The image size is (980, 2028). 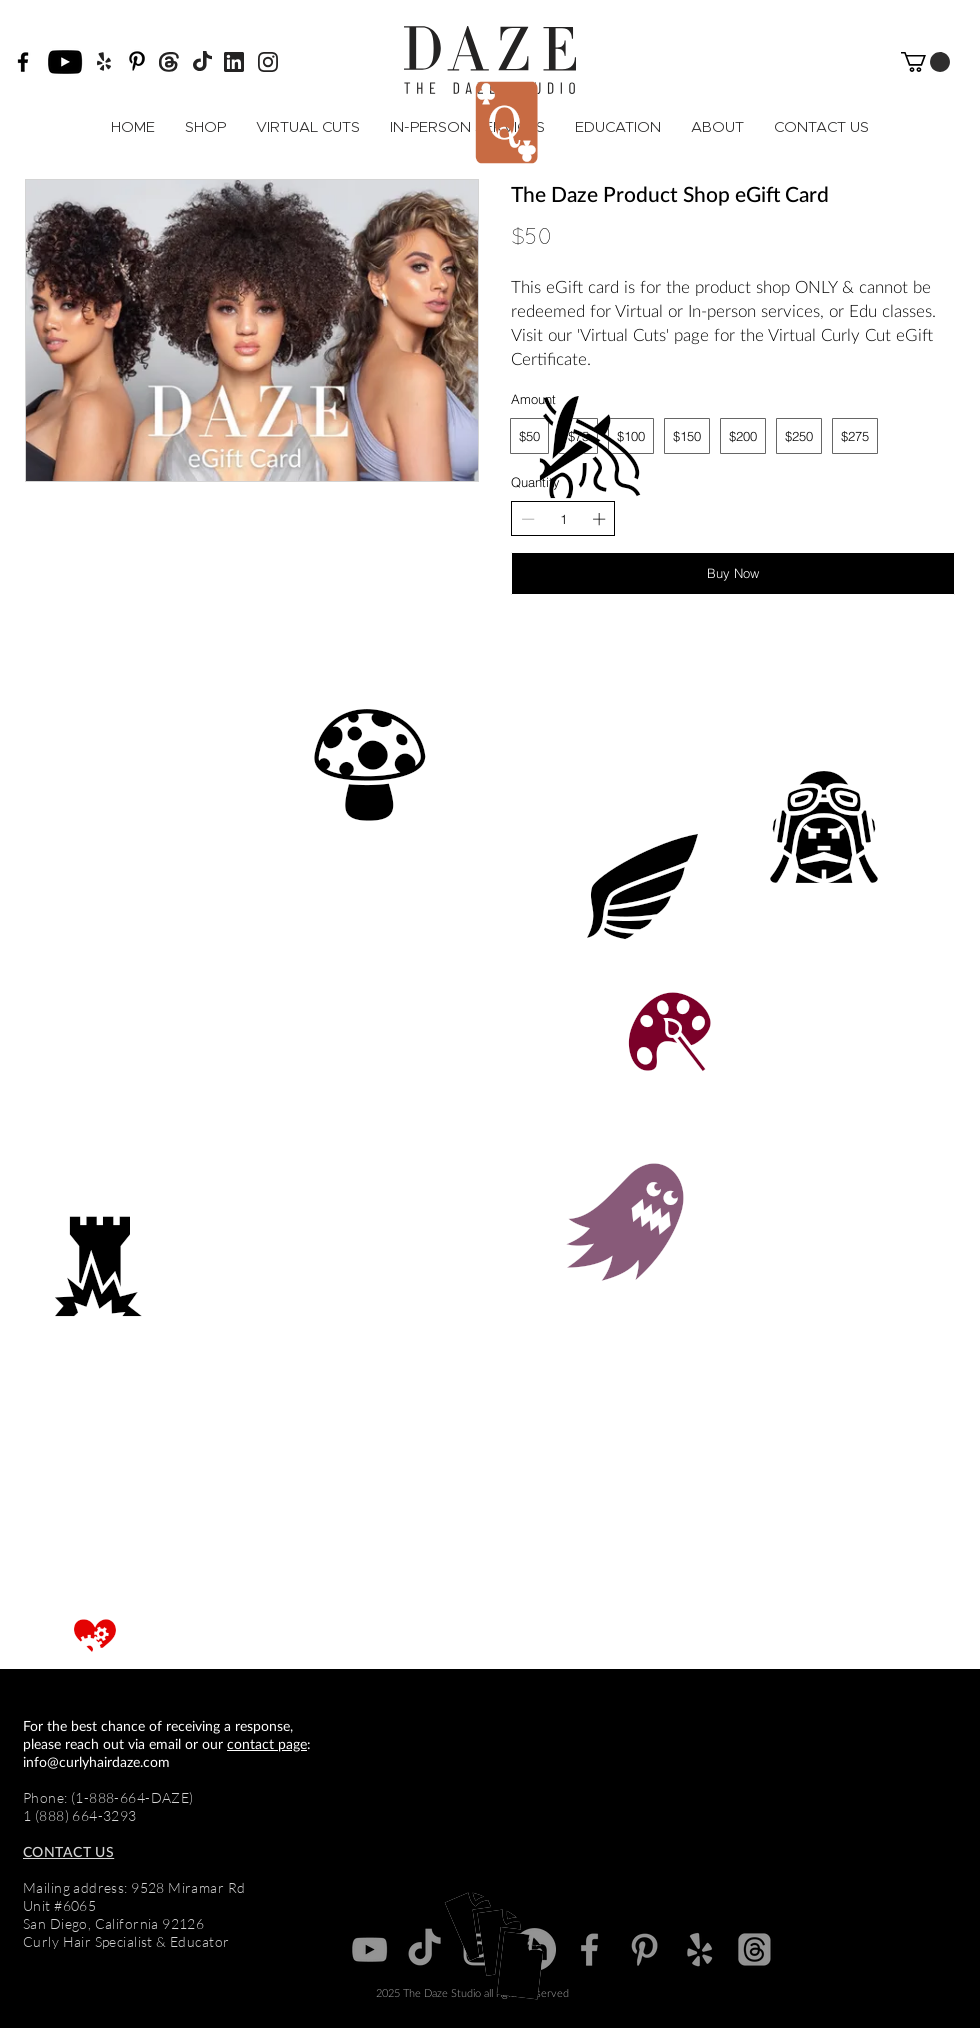 I want to click on view pilot or aviation-related content, so click(x=824, y=827).